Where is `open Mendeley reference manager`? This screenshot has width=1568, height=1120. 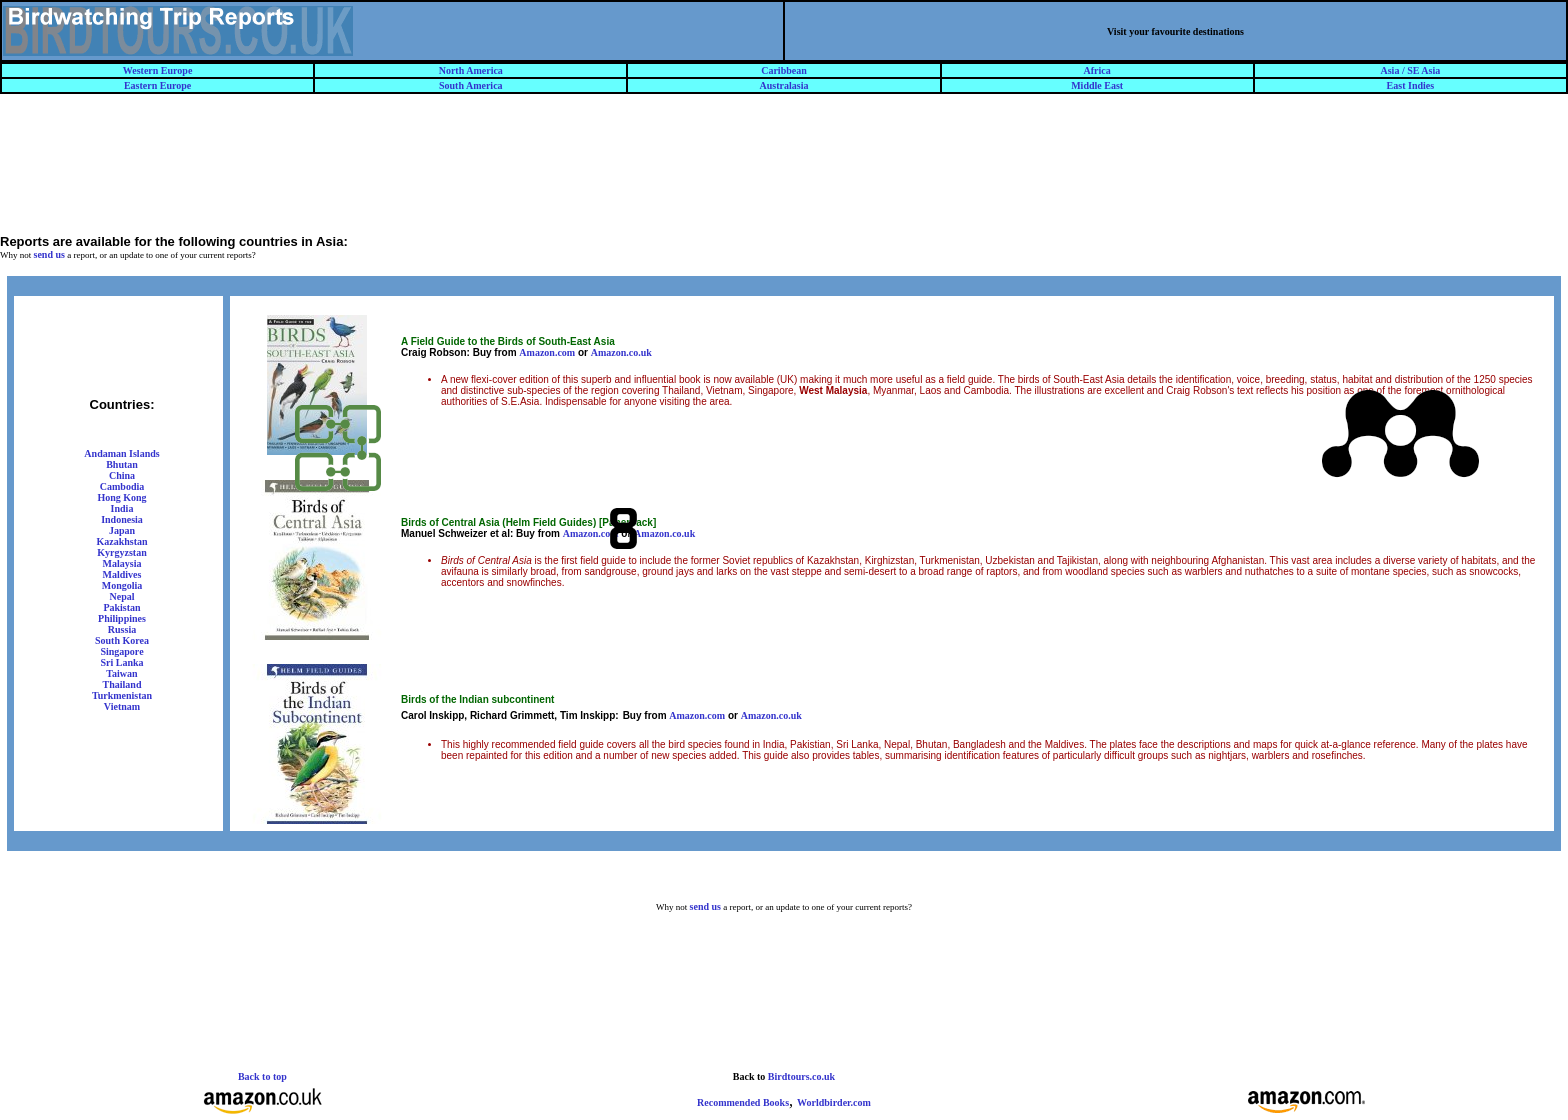
open Mendeley reference manager is located at coordinates (1400, 433).